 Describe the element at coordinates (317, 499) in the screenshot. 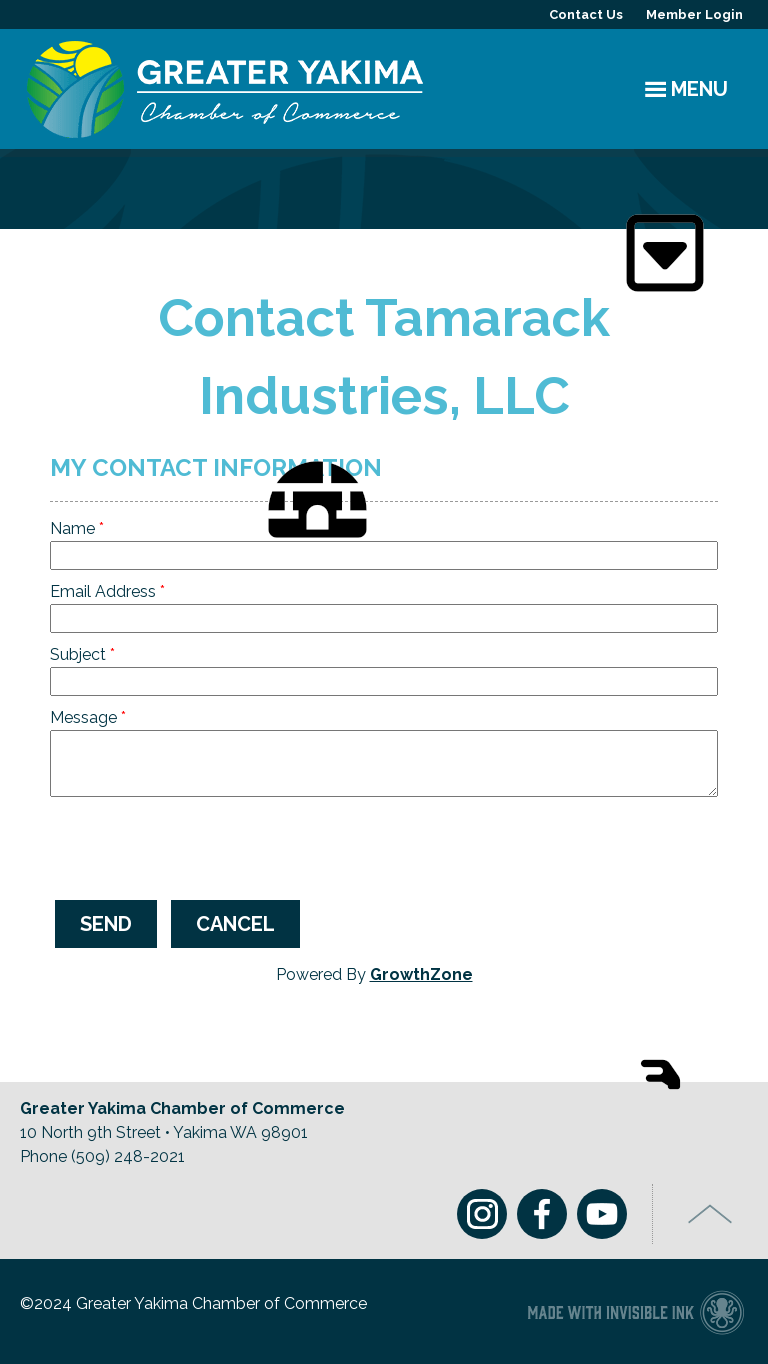

I see `indicates cold weather or winter conditions` at that location.